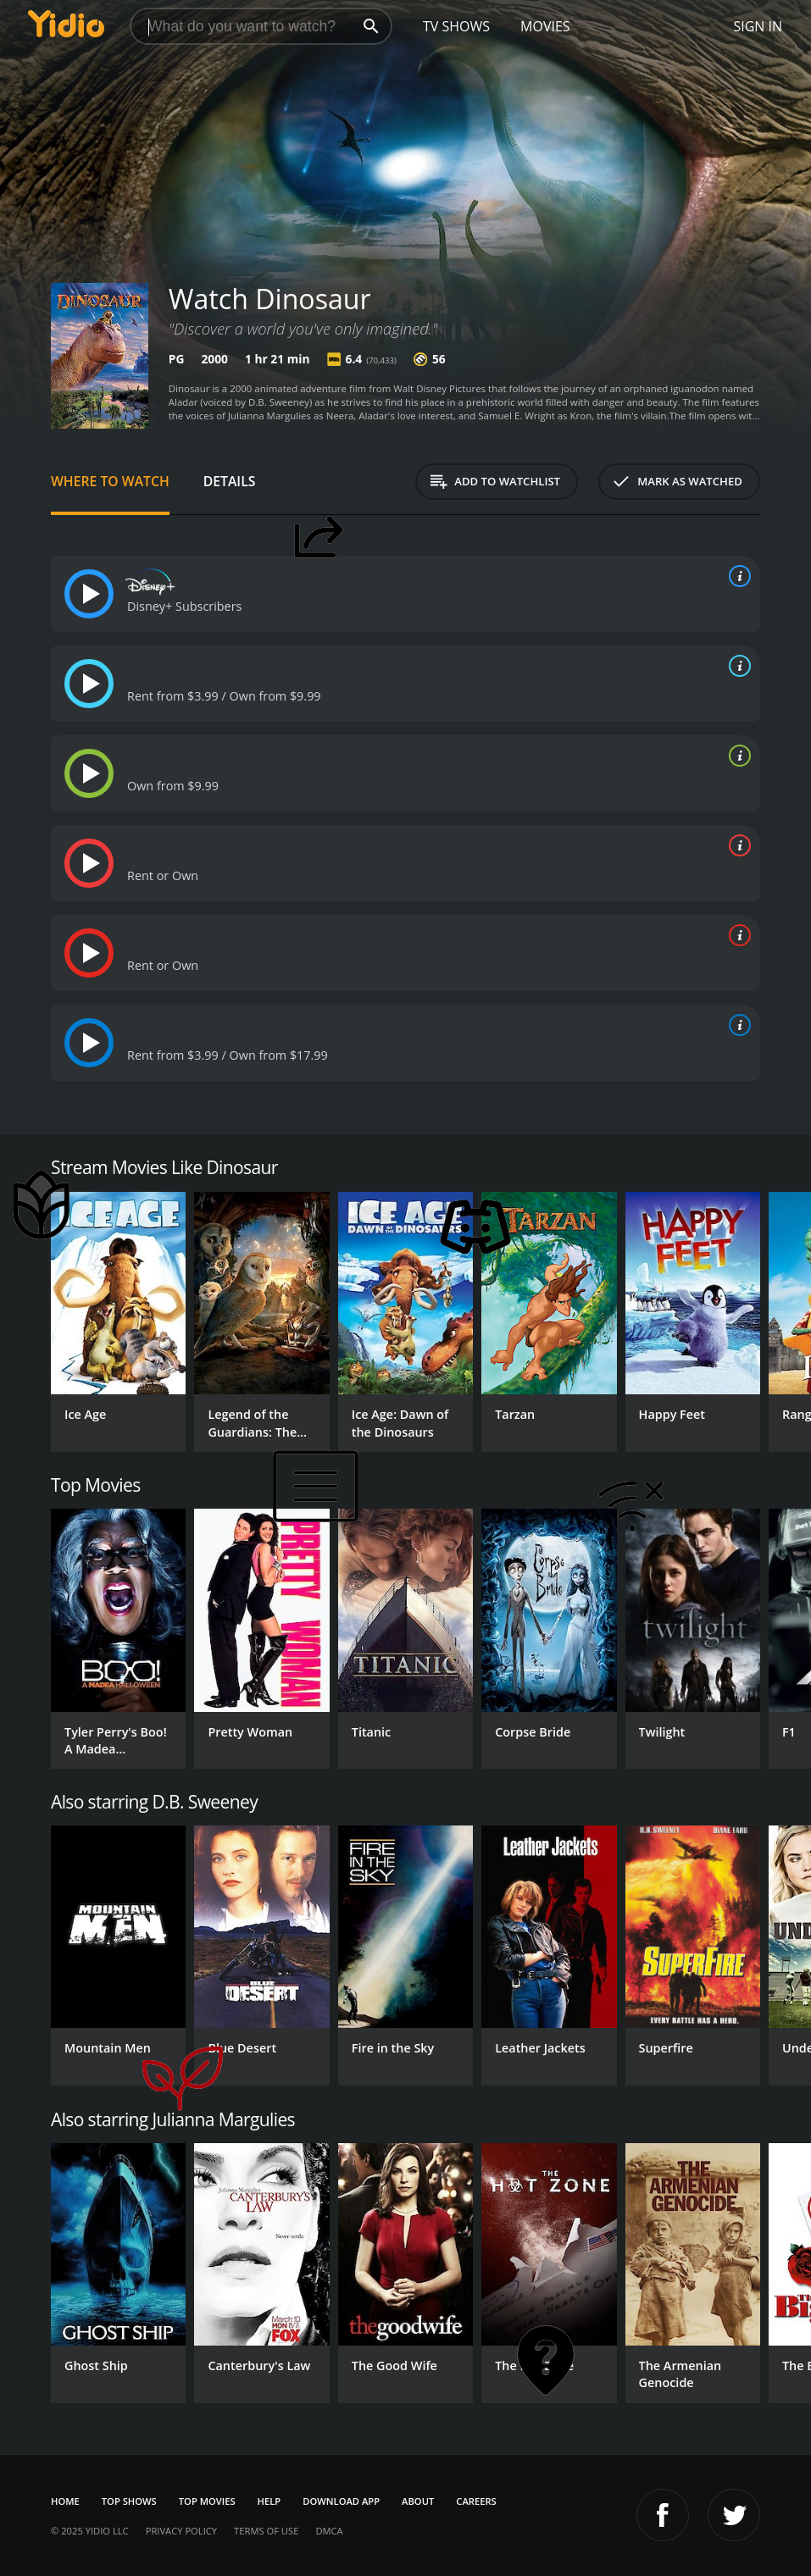 The image size is (811, 2576). Describe the element at coordinates (475, 1226) in the screenshot. I see `open Discord` at that location.